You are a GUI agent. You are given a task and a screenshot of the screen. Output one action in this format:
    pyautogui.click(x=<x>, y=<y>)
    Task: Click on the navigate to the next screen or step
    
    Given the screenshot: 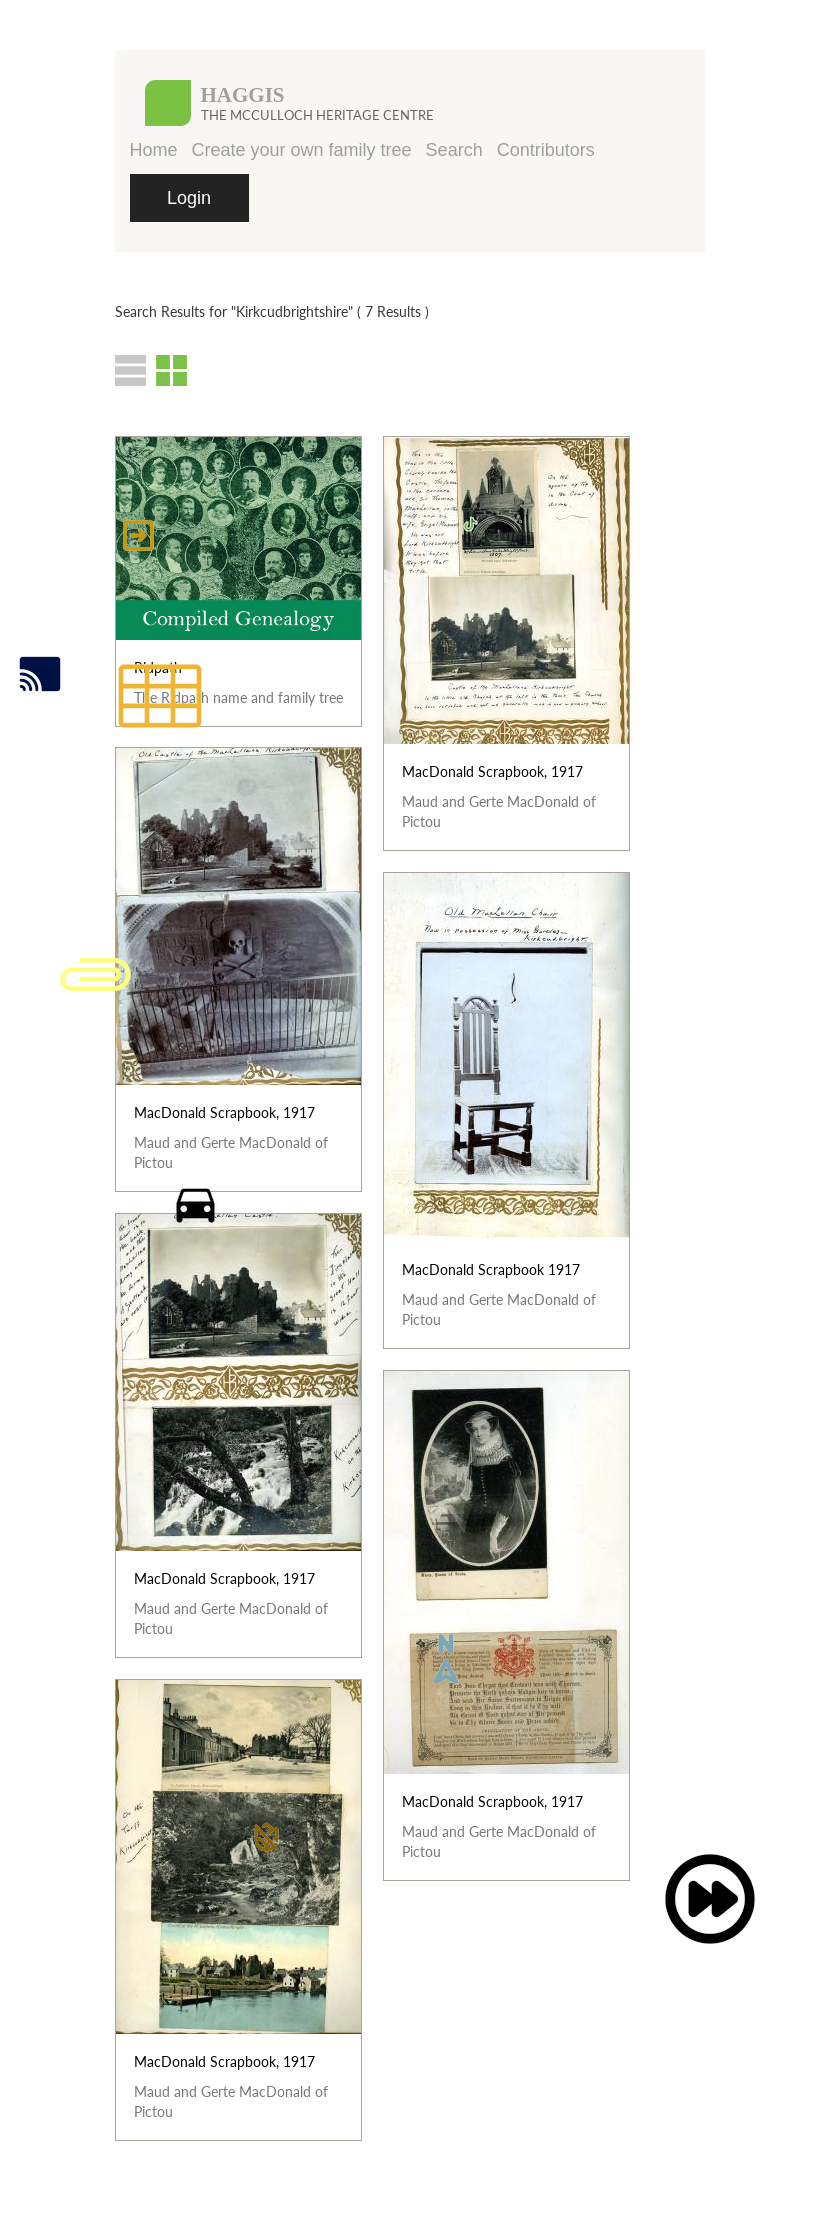 What is the action you would take?
    pyautogui.click(x=138, y=535)
    